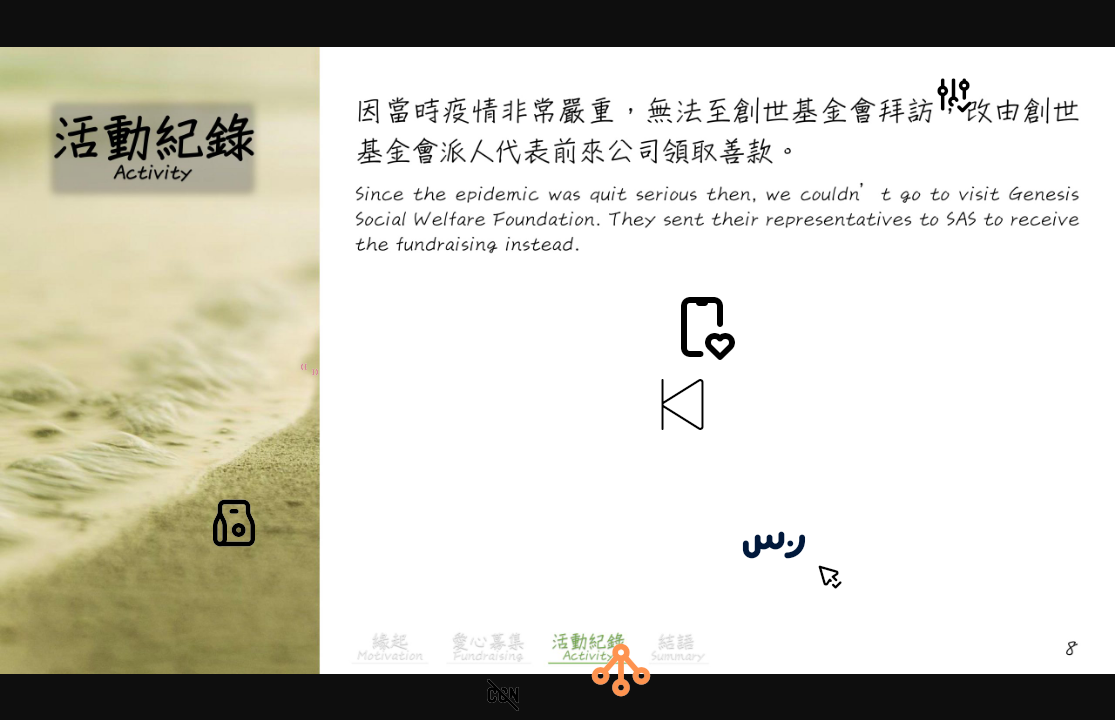 Image resolution: width=1115 pixels, height=720 pixels. Describe the element at coordinates (234, 523) in the screenshot. I see `view your shopping bag` at that location.